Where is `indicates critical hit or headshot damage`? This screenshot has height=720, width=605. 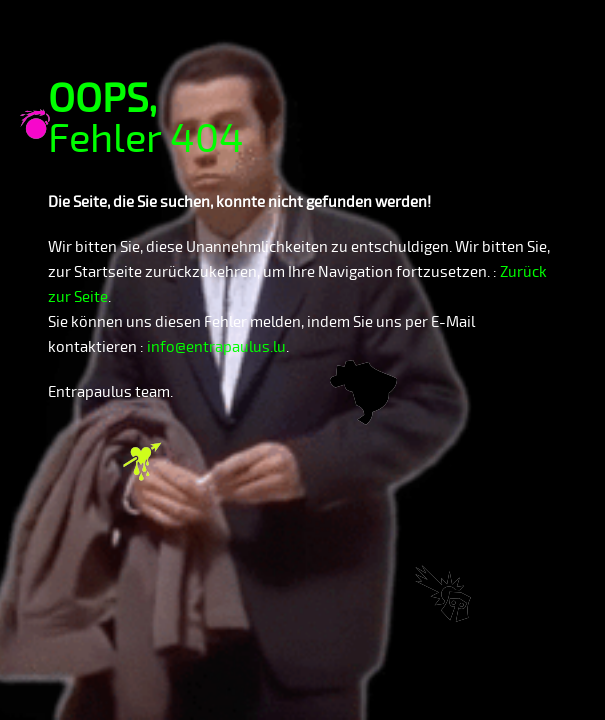
indicates critical hit or headshot damage is located at coordinates (443, 593).